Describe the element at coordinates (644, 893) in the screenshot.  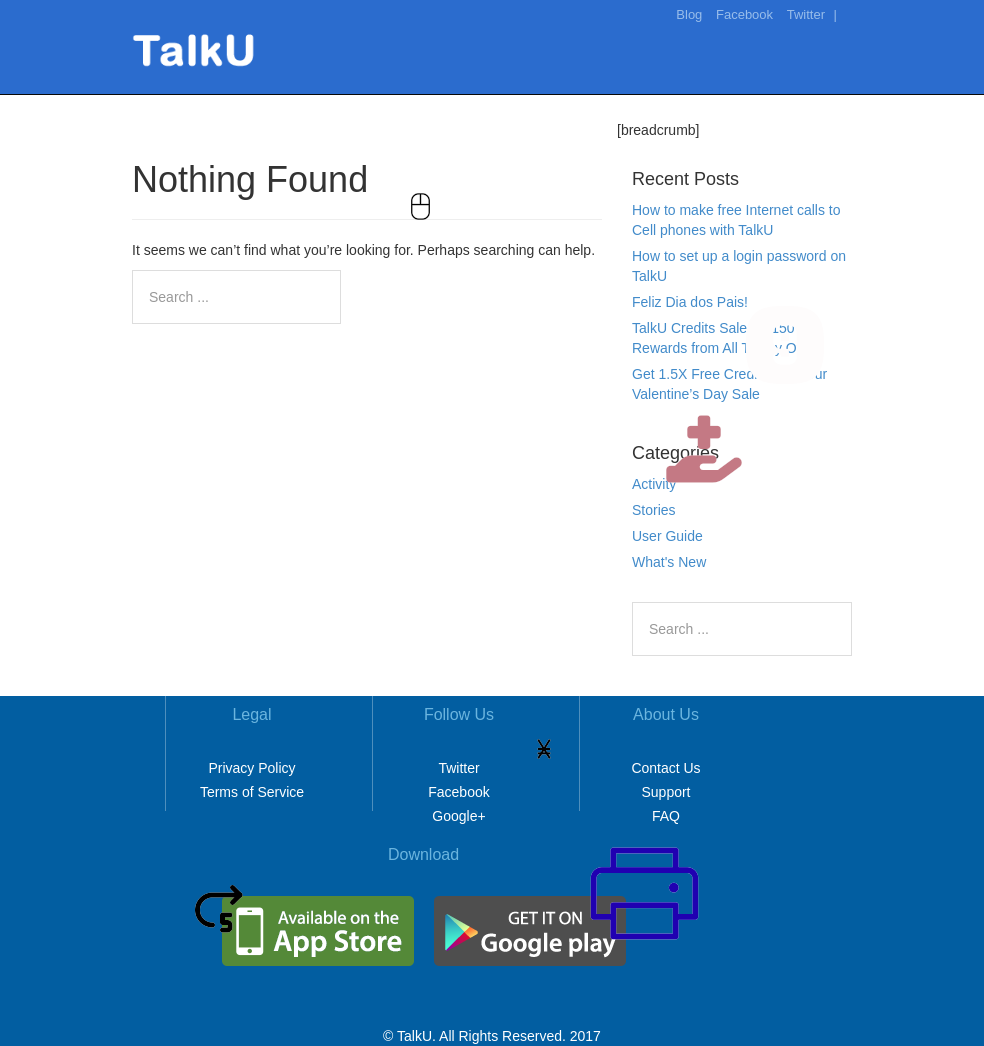
I see `print current document or page` at that location.